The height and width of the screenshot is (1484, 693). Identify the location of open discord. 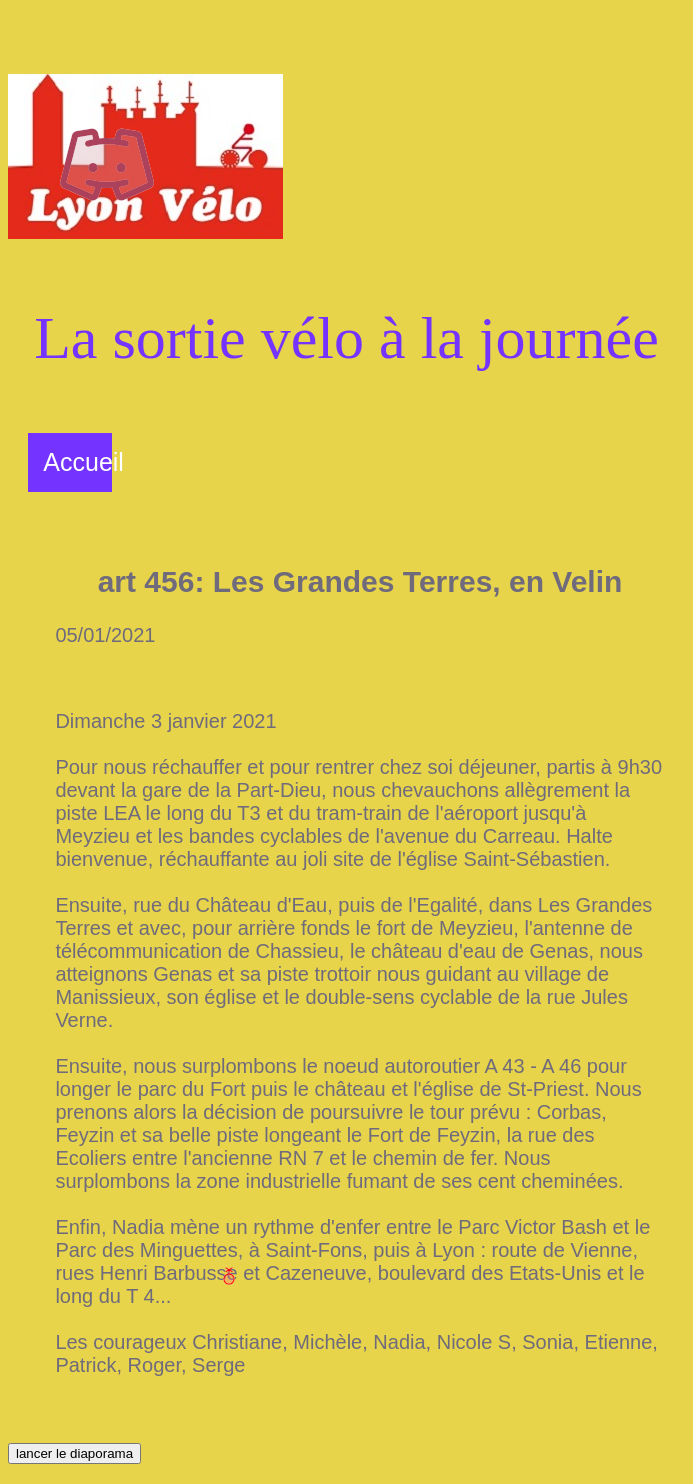
(107, 163).